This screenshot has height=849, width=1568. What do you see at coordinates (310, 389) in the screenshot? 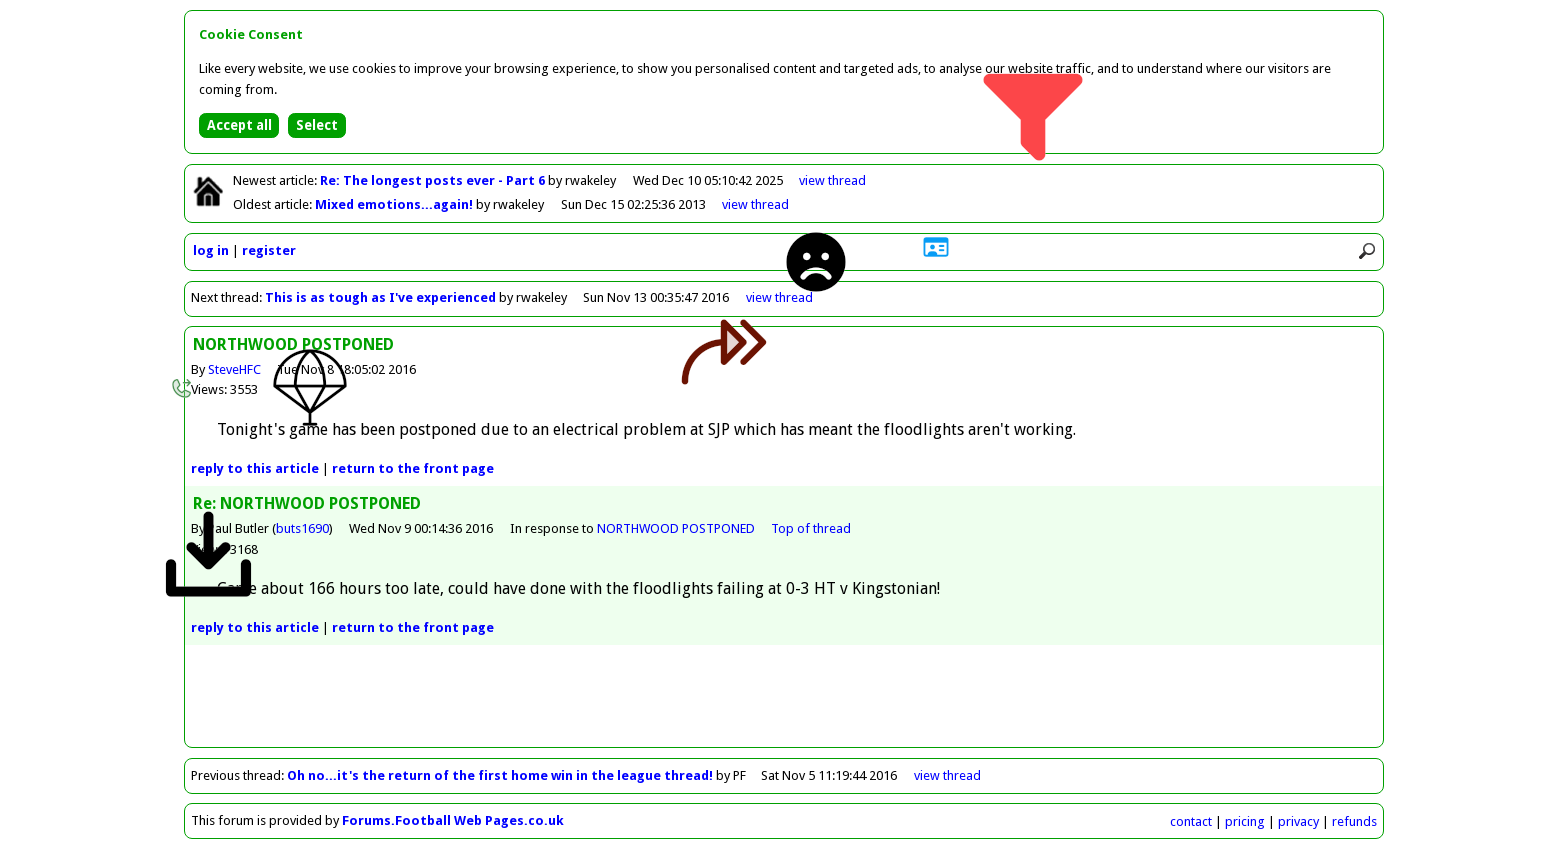
I see `access airdrop or file drop feature` at bounding box center [310, 389].